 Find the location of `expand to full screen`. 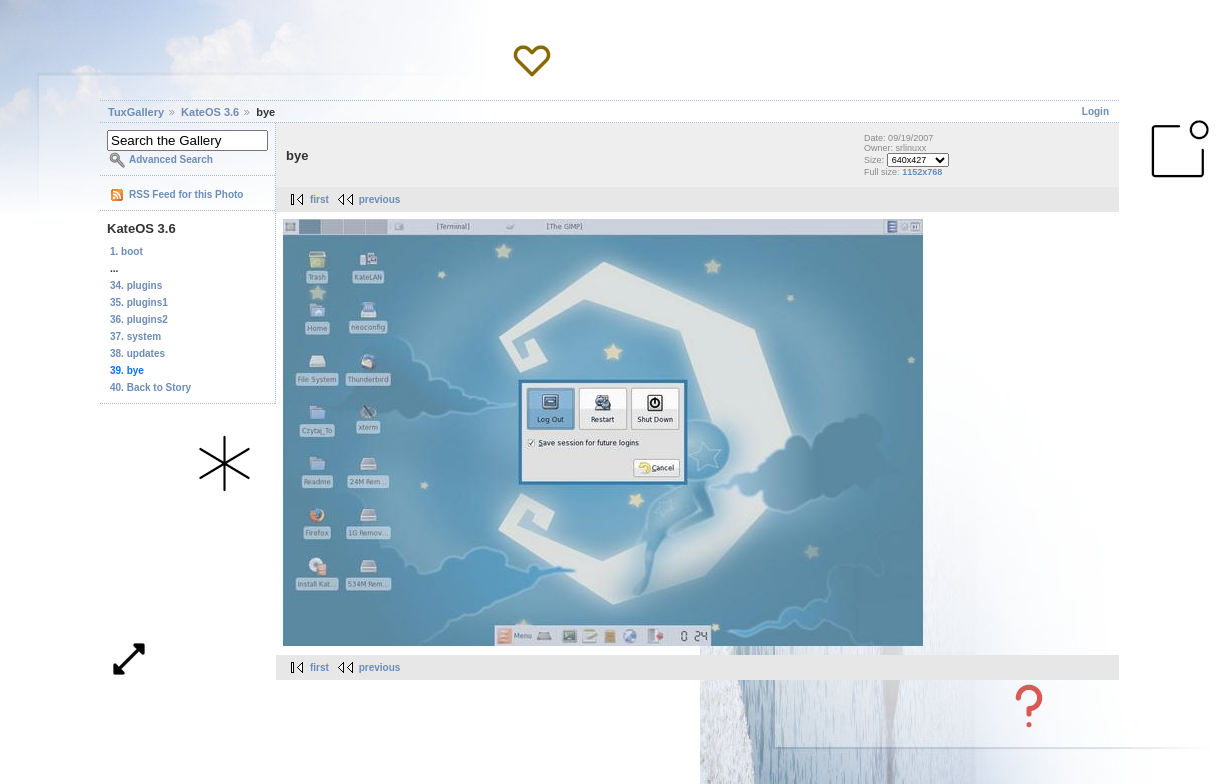

expand to full screen is located at coordinates (129, 659).